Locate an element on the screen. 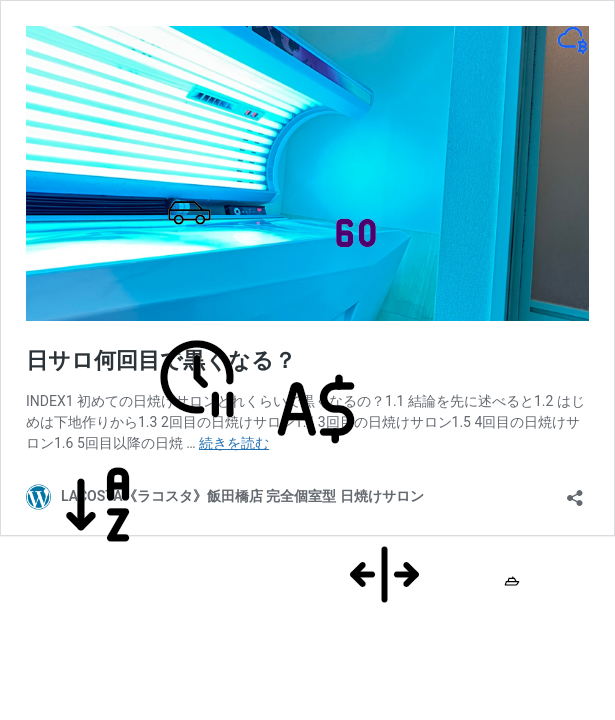  expand or resize content horizontally is located at coordinates (384, 574).